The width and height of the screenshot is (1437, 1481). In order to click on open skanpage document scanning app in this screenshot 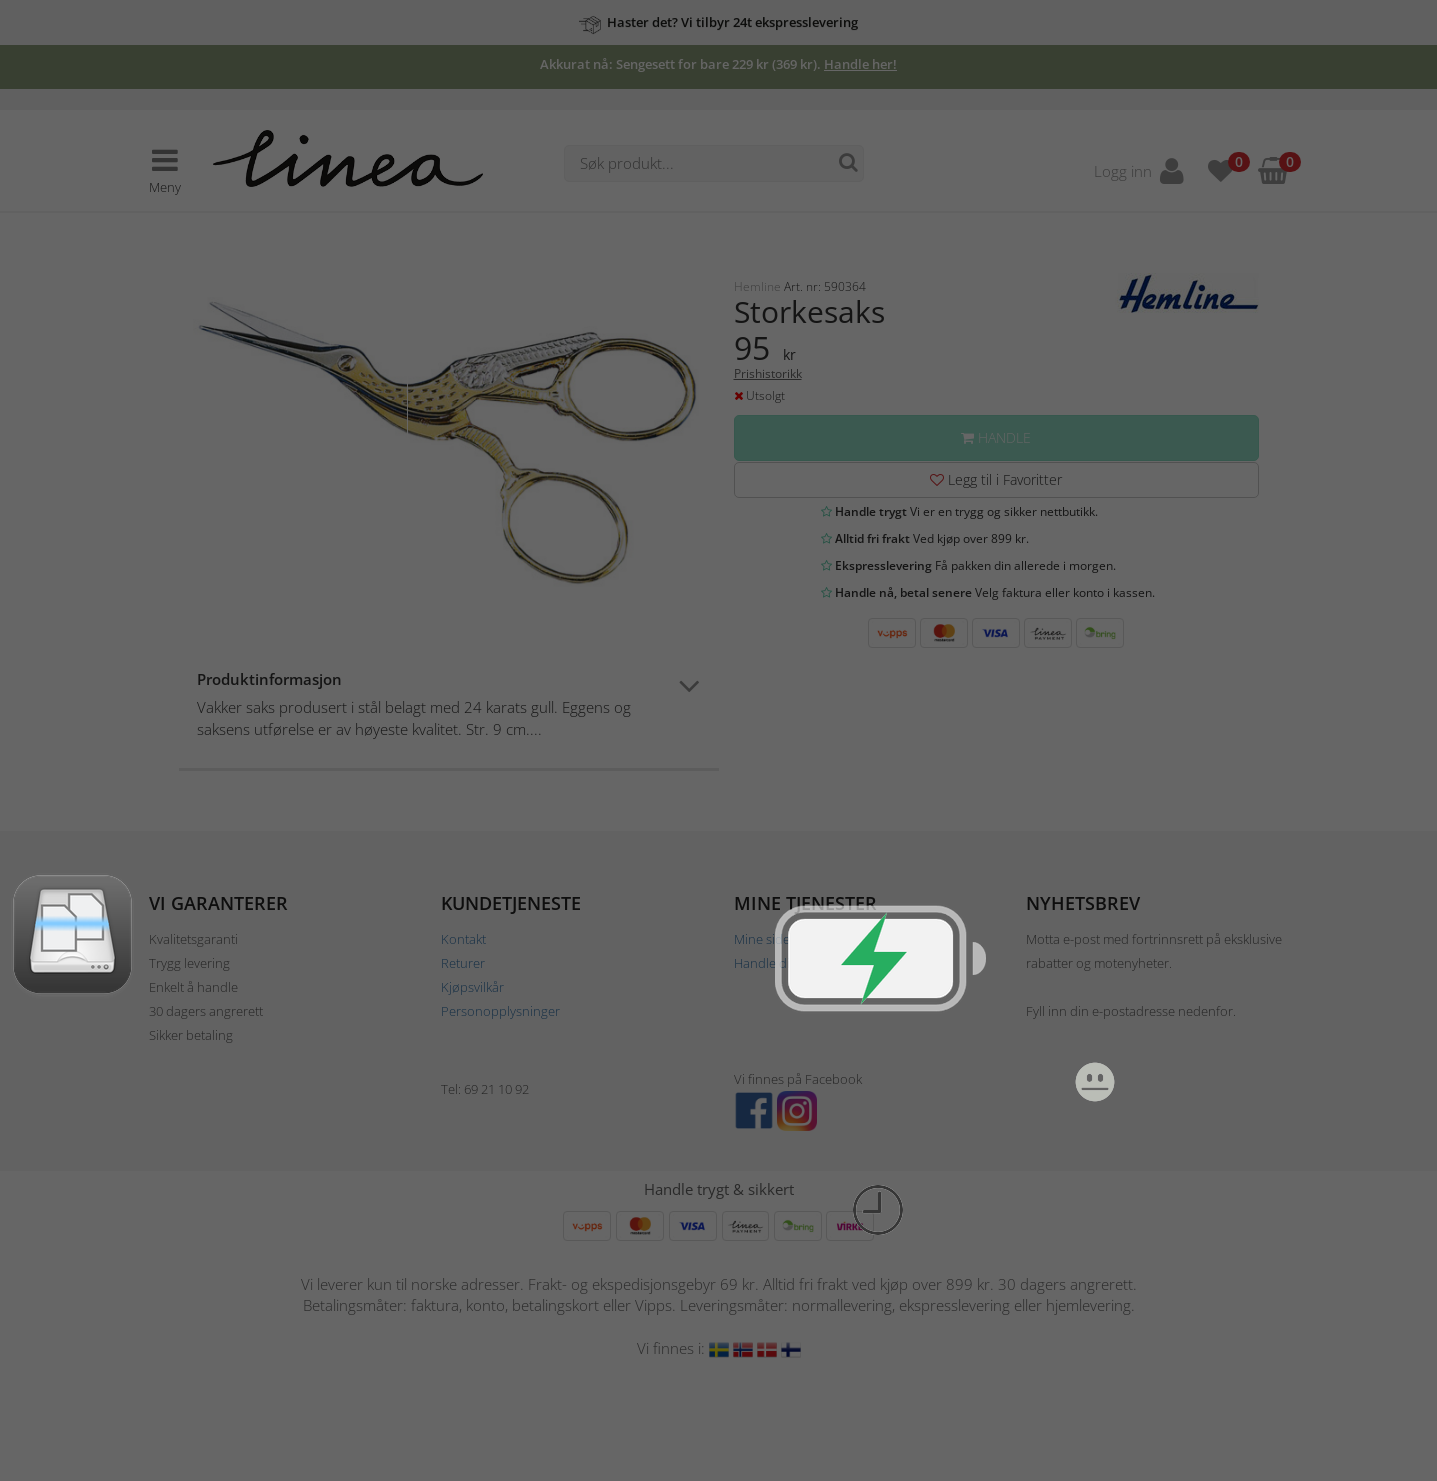, I will do `click(72, 934)`.